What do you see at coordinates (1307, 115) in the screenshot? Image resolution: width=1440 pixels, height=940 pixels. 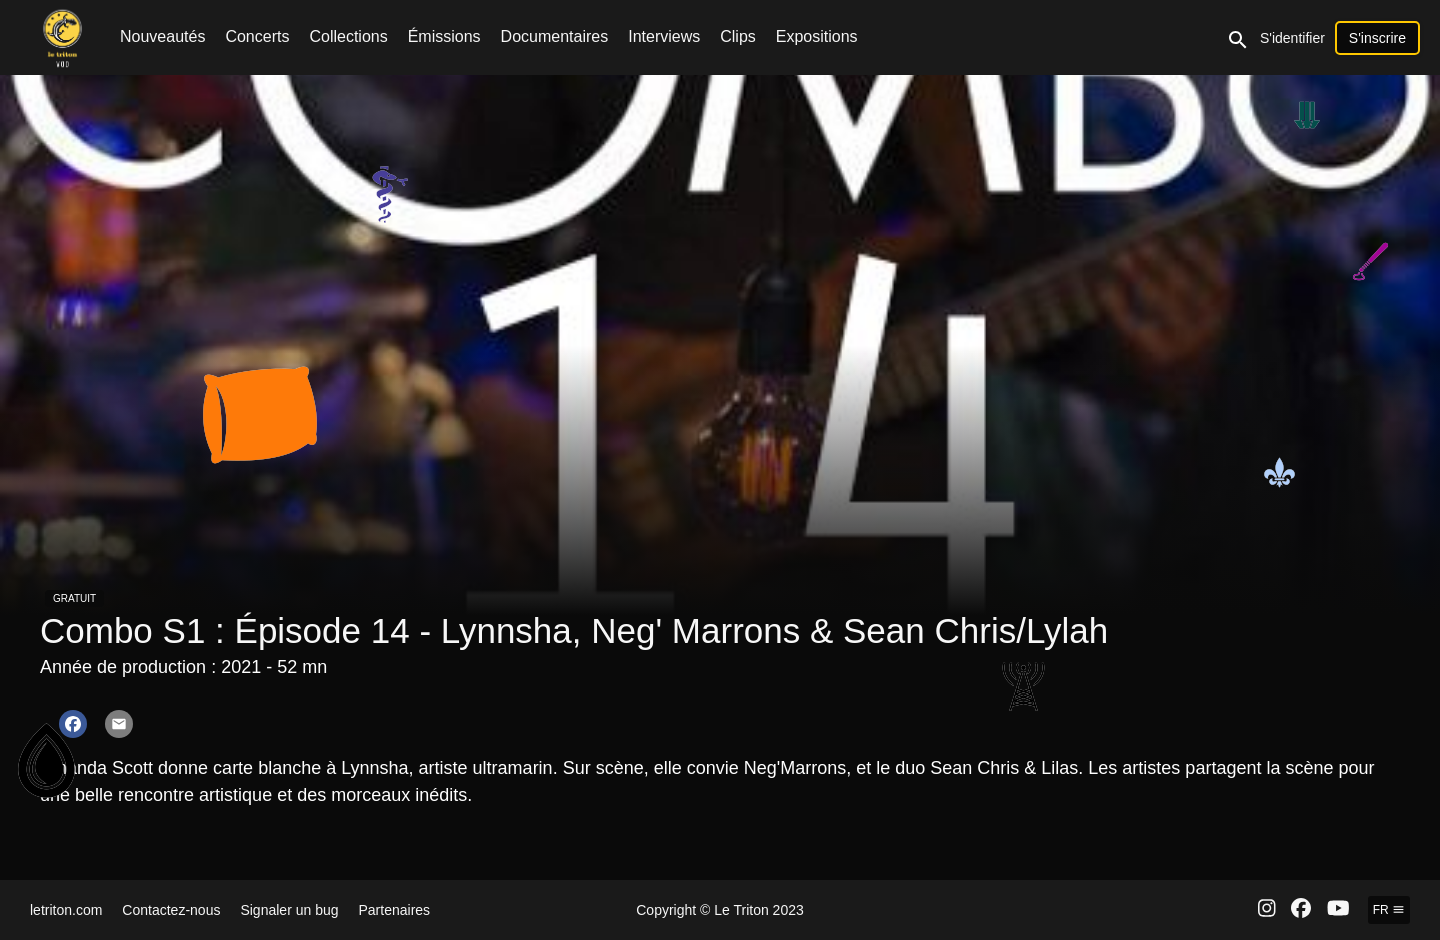 I see `activate a powerful downward attack or smash move` at bounding box center [1307, 115].